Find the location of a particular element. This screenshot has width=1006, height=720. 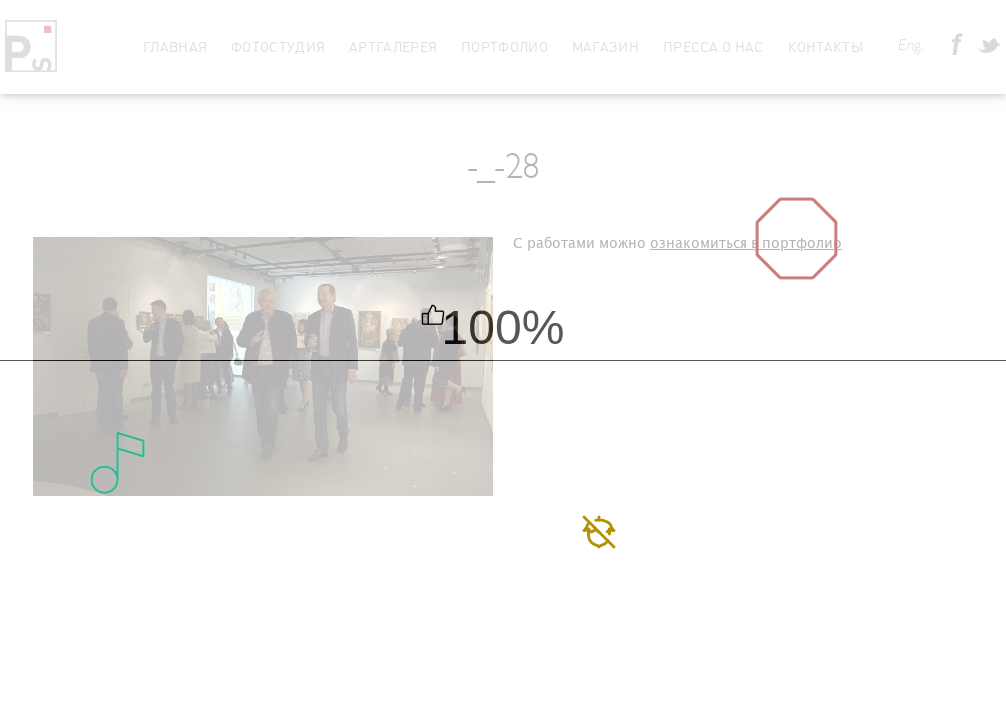

access music or audio player is located at coordinates (117, 461).